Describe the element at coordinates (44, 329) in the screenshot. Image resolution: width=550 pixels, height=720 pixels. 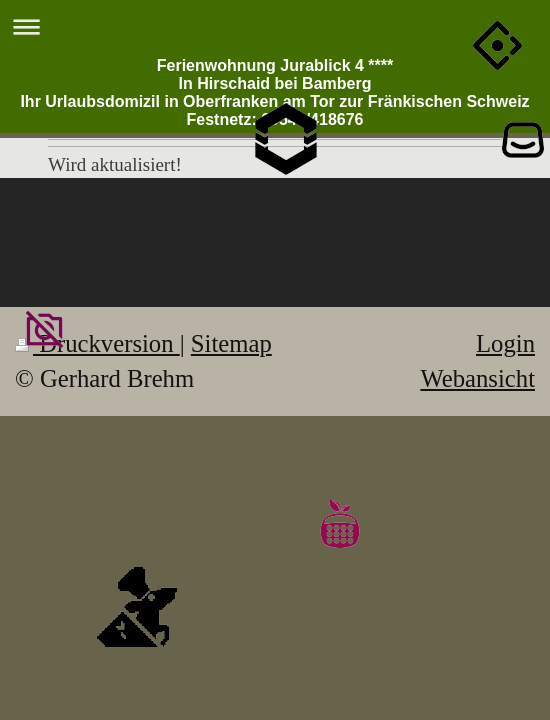
I see `camera is disabled or turned off` at that location.